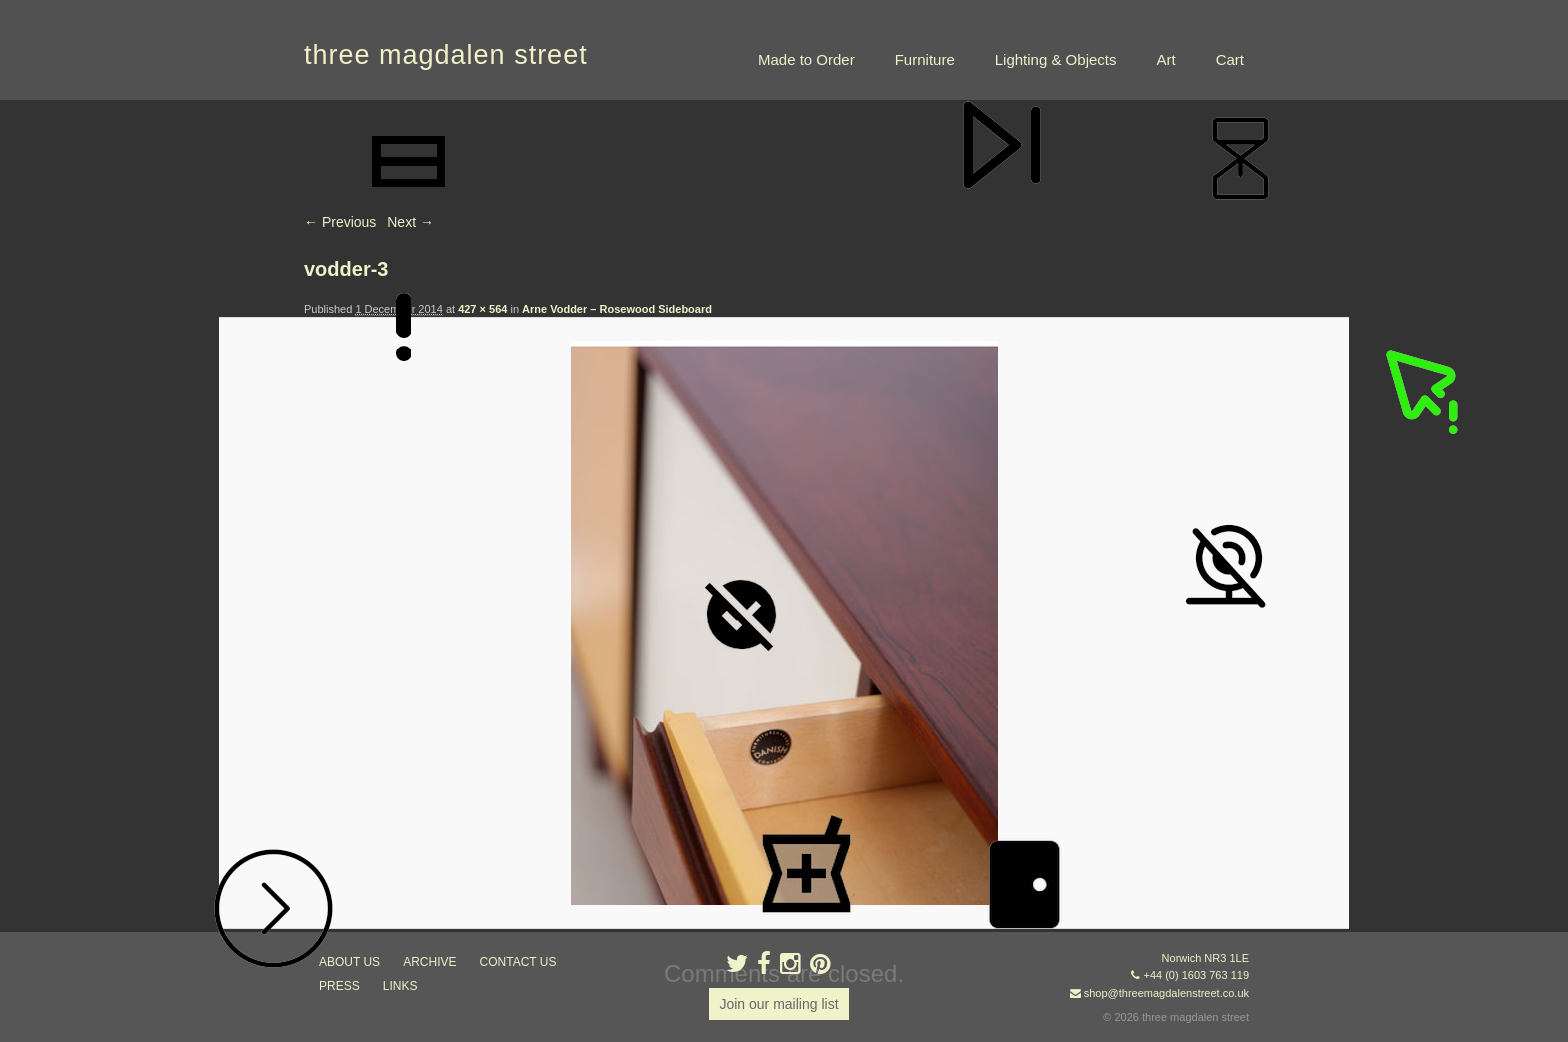 This screenshot has height=1042, width=1568. Describe the element at coordinates (1424, 388) in the screenshot. I see `cursor error or interaction warning` at that location.